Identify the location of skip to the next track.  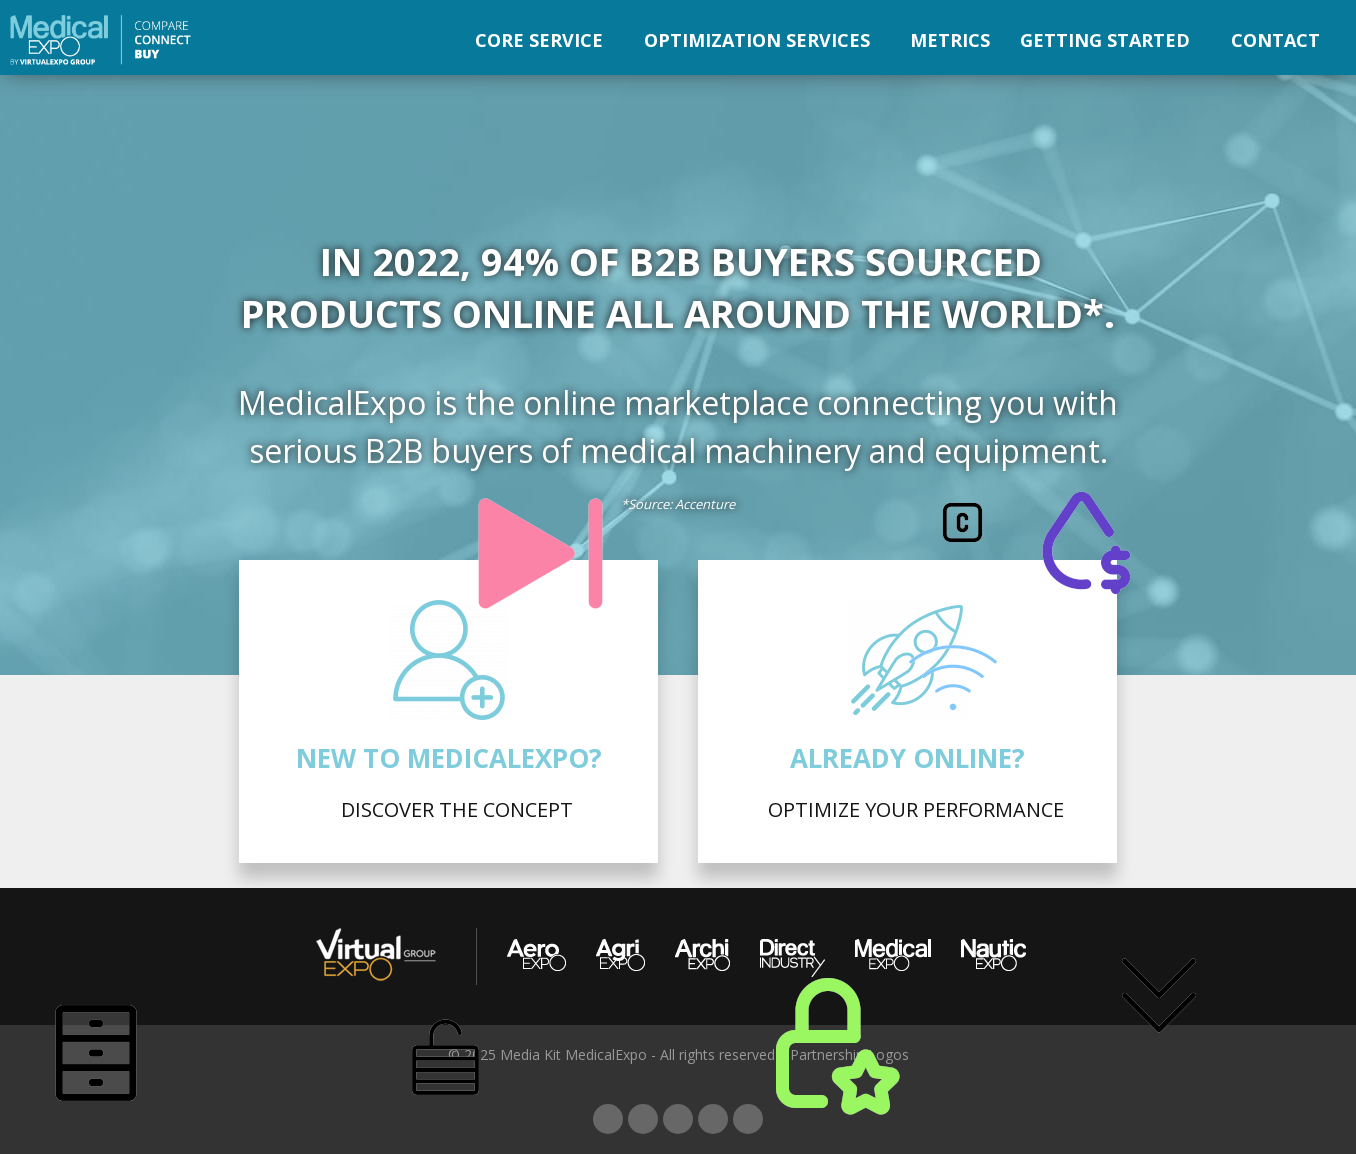
(540, 553).